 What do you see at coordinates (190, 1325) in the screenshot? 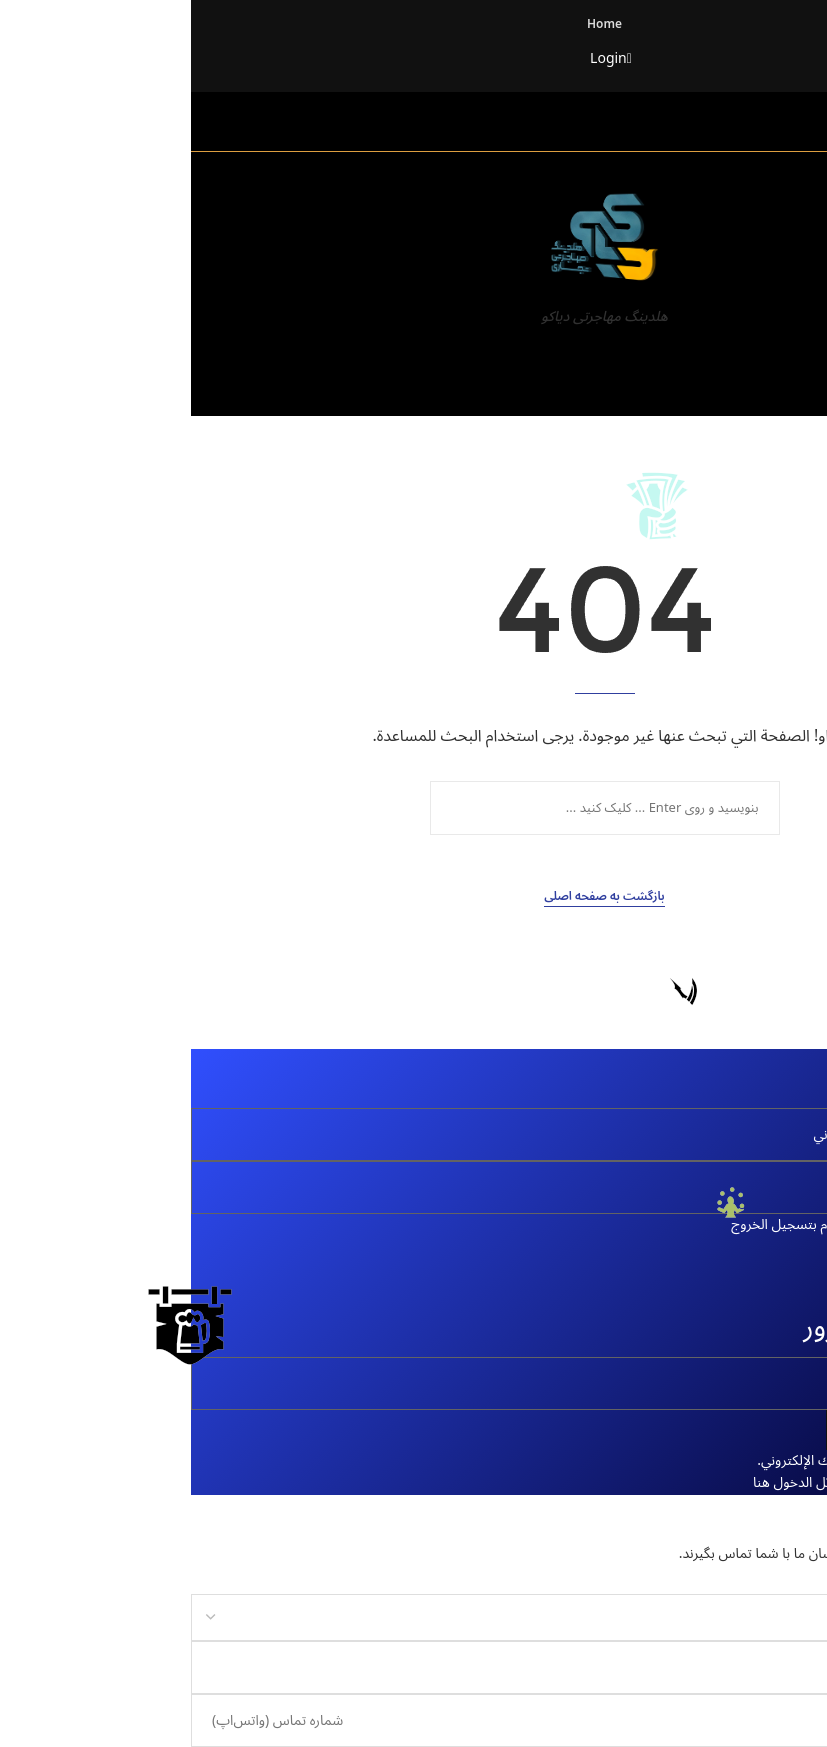
I see `locate nearby taverns or pubs` at bounding box center [190, 1325].